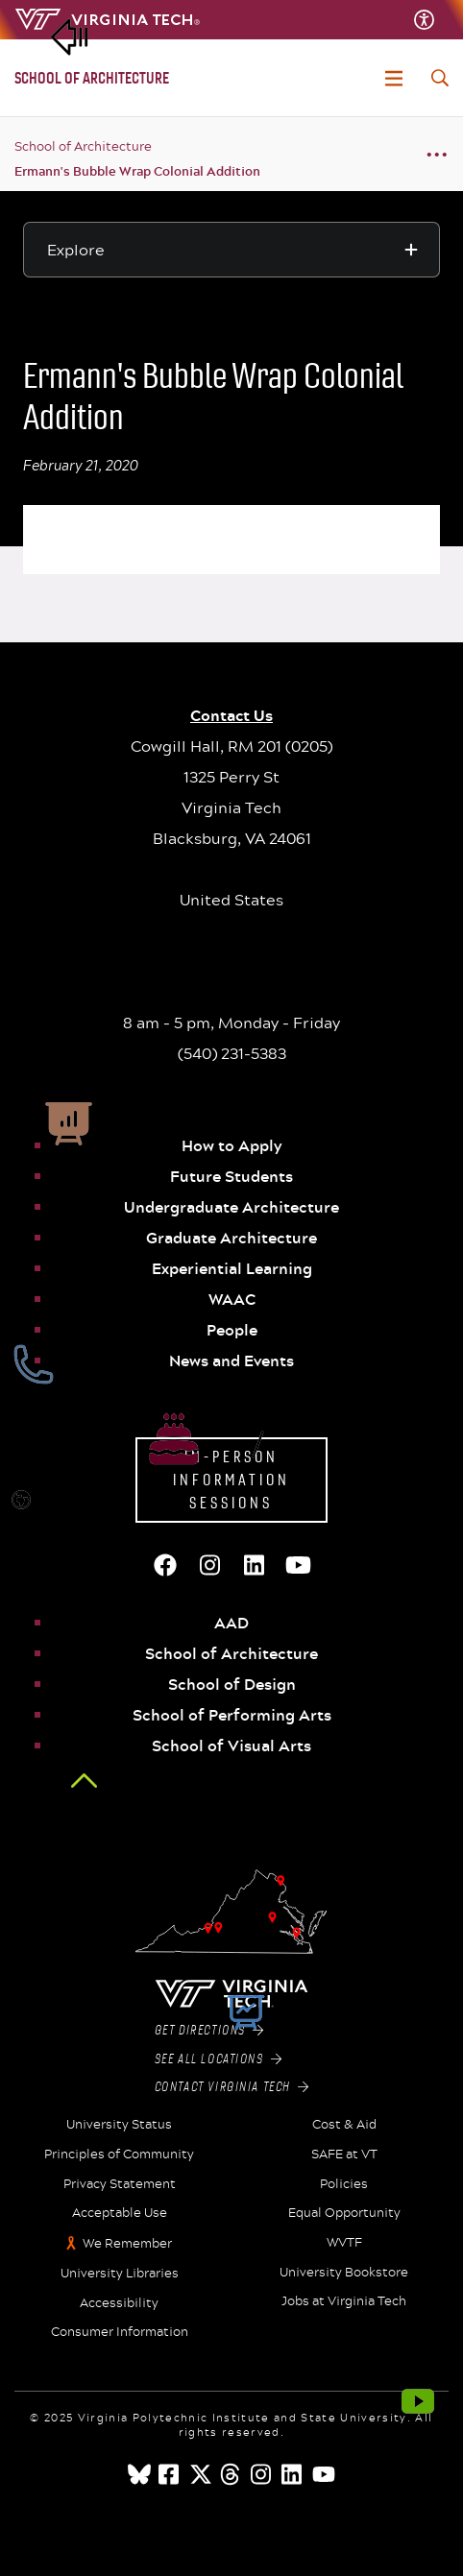 Image resolution: width=463 pixels, height=2576 pixels. Describe the element at coordinates (174, 1438) in the screenshot. I see `view birthday or celebration notifications` at that location.